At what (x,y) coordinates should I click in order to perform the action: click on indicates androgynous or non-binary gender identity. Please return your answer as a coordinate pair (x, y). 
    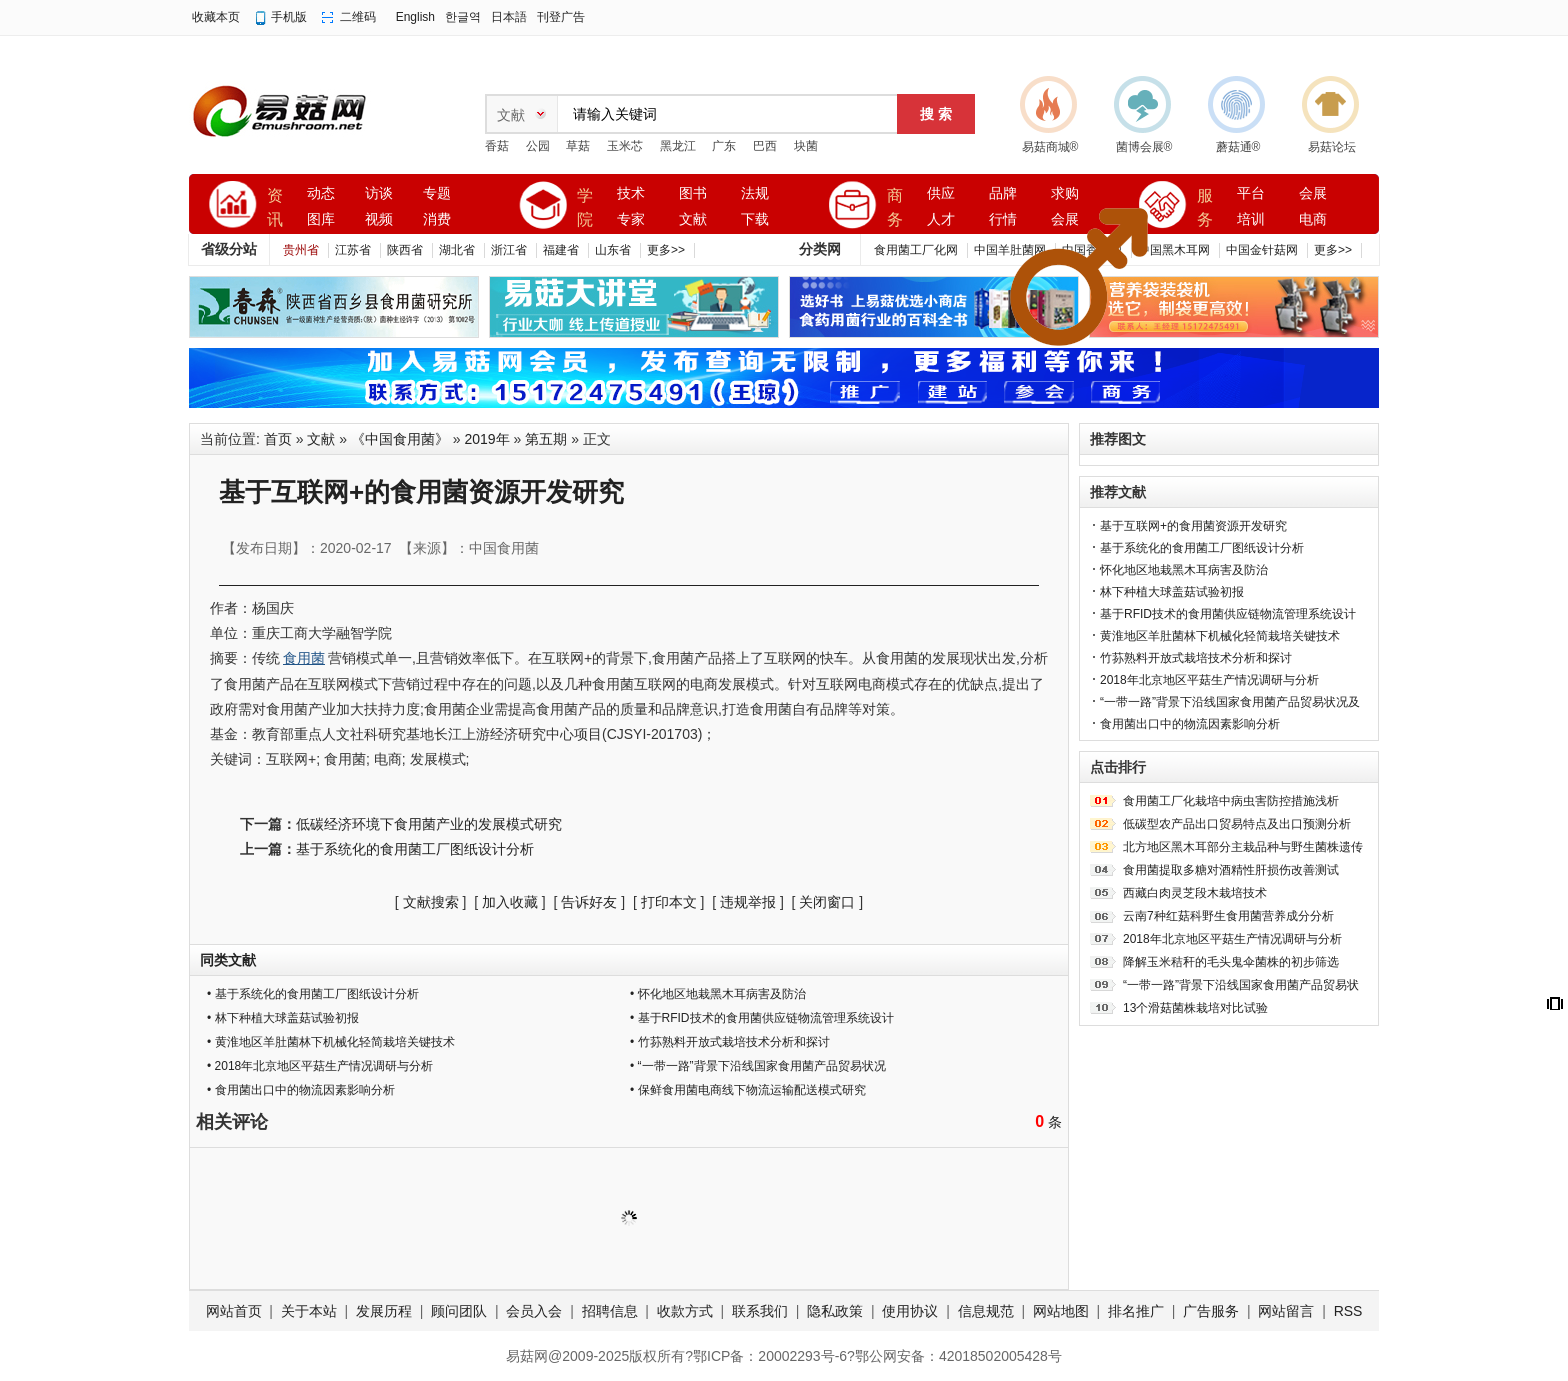
    Looking at the image, I should click on (1083, 273).